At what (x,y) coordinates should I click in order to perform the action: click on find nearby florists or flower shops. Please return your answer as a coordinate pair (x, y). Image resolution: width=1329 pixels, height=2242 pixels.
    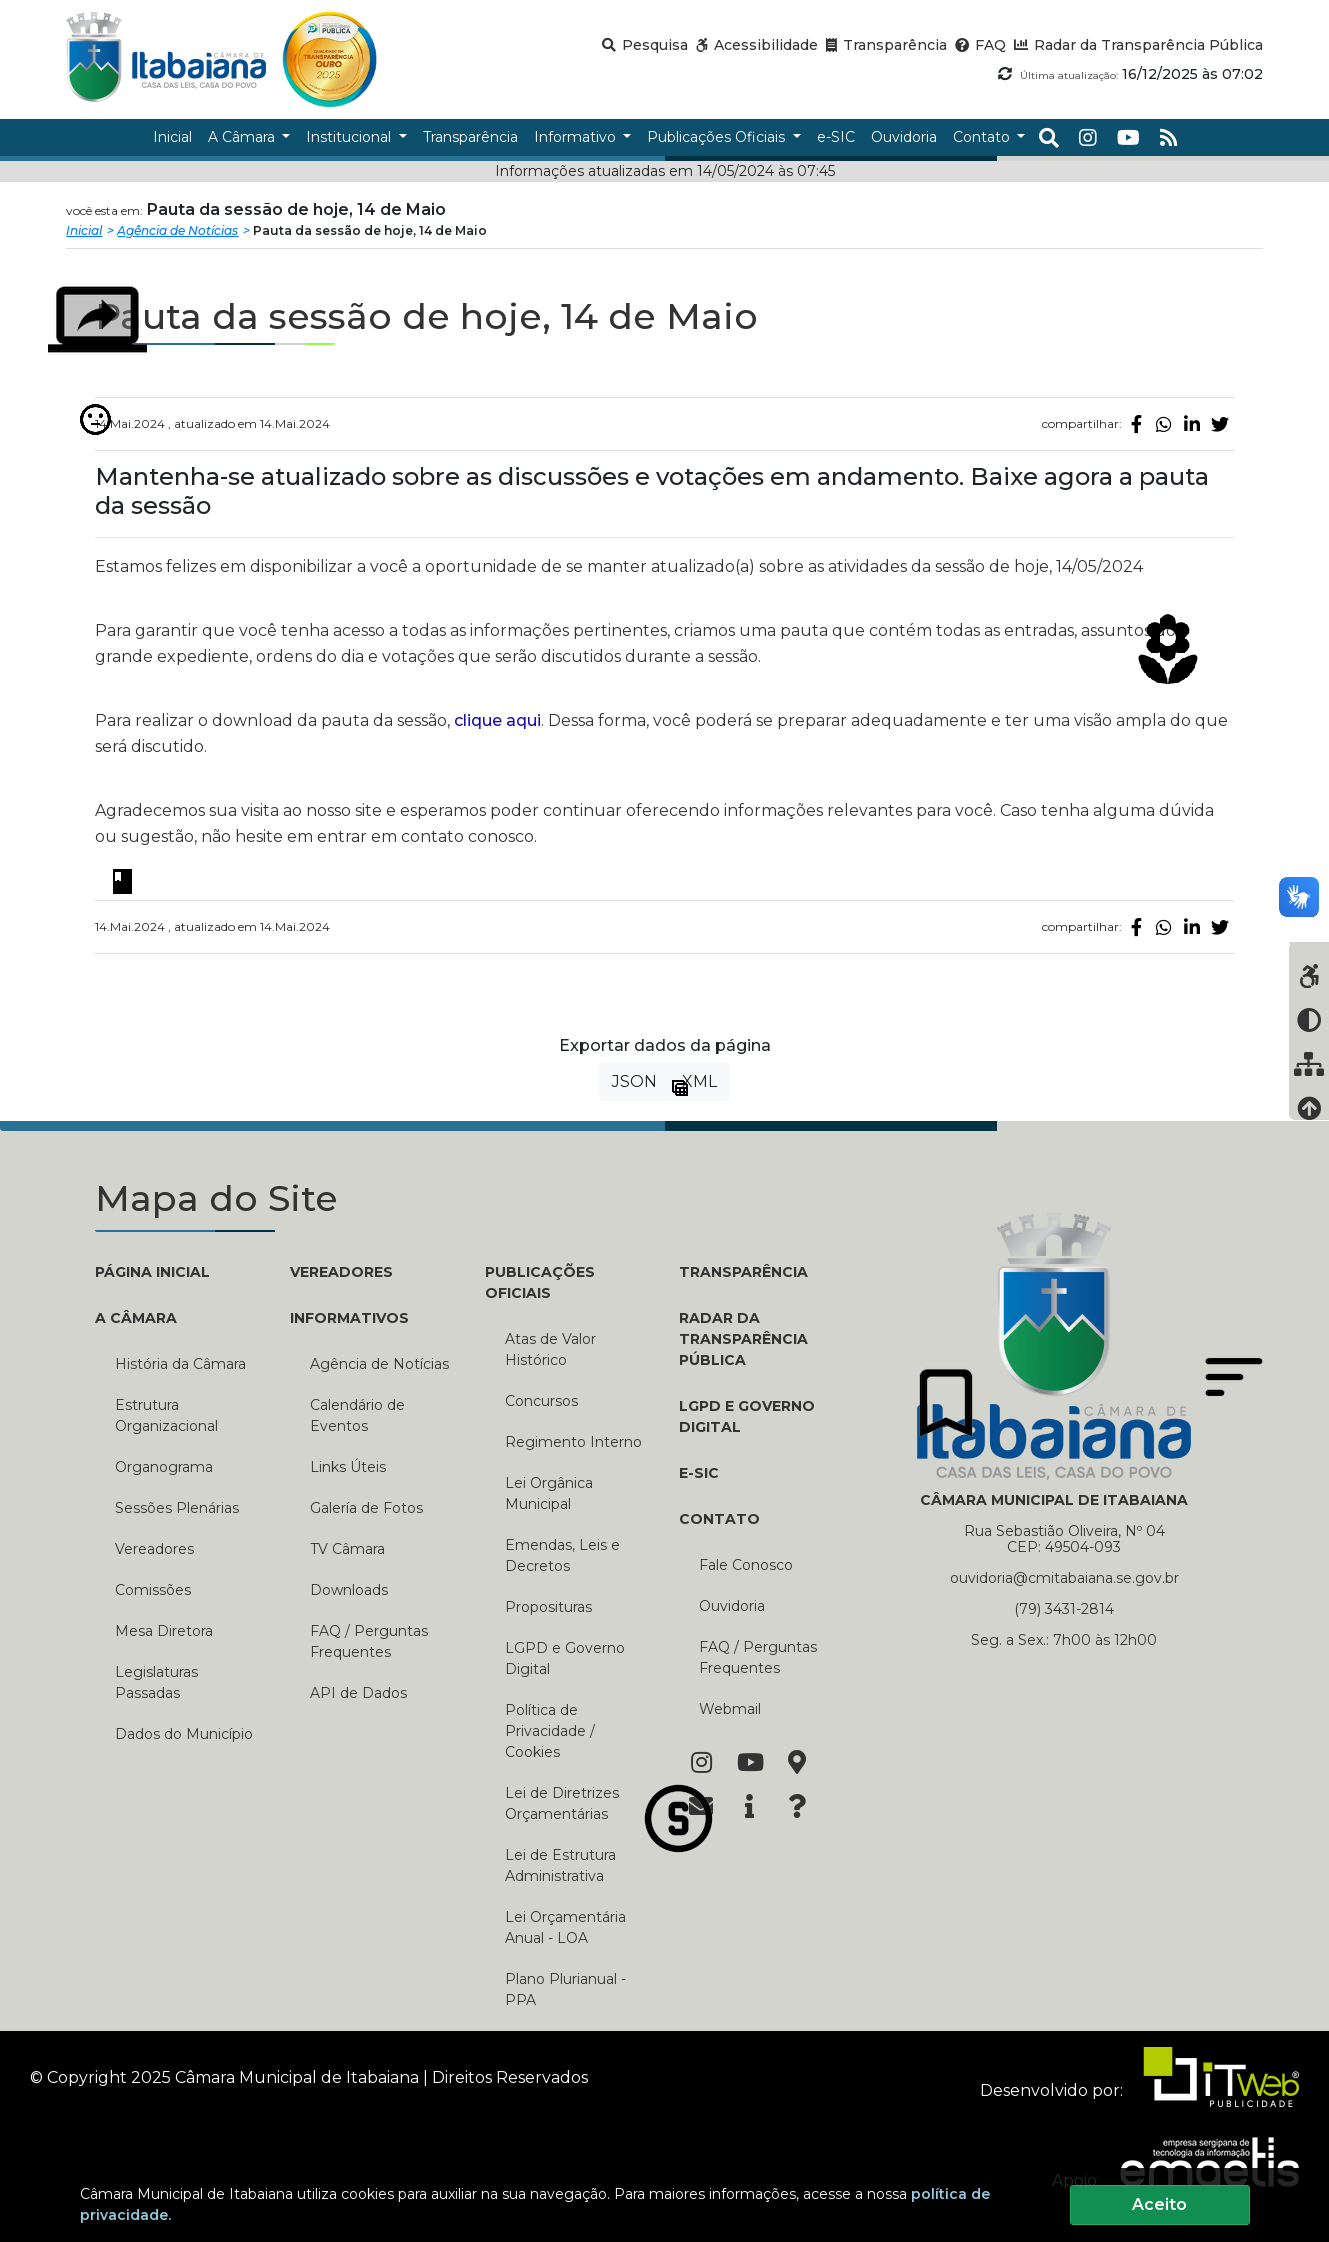
    Looking at the image, I should click on (1168, 651).